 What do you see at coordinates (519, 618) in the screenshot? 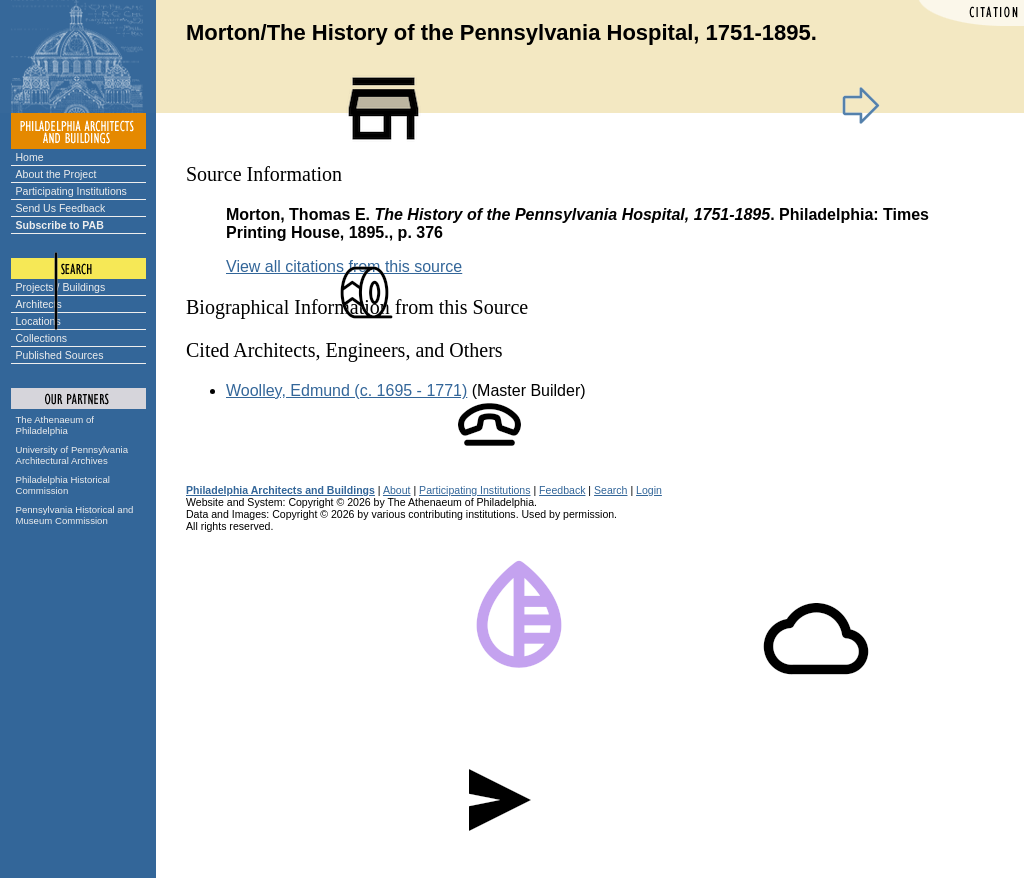
I see `adjust water or humidity level` at bounding box center [519, 618].